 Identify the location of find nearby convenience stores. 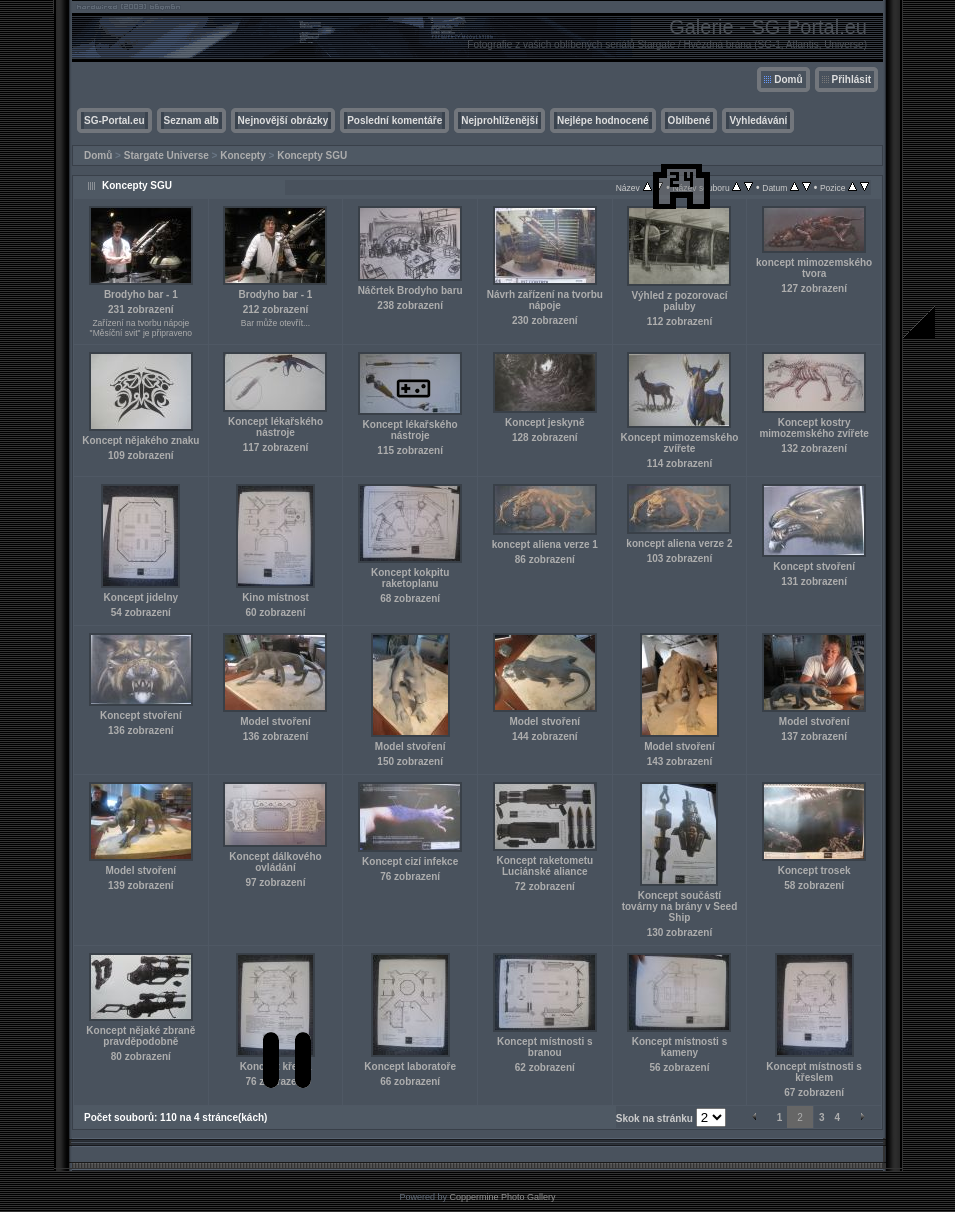
(681, 186).